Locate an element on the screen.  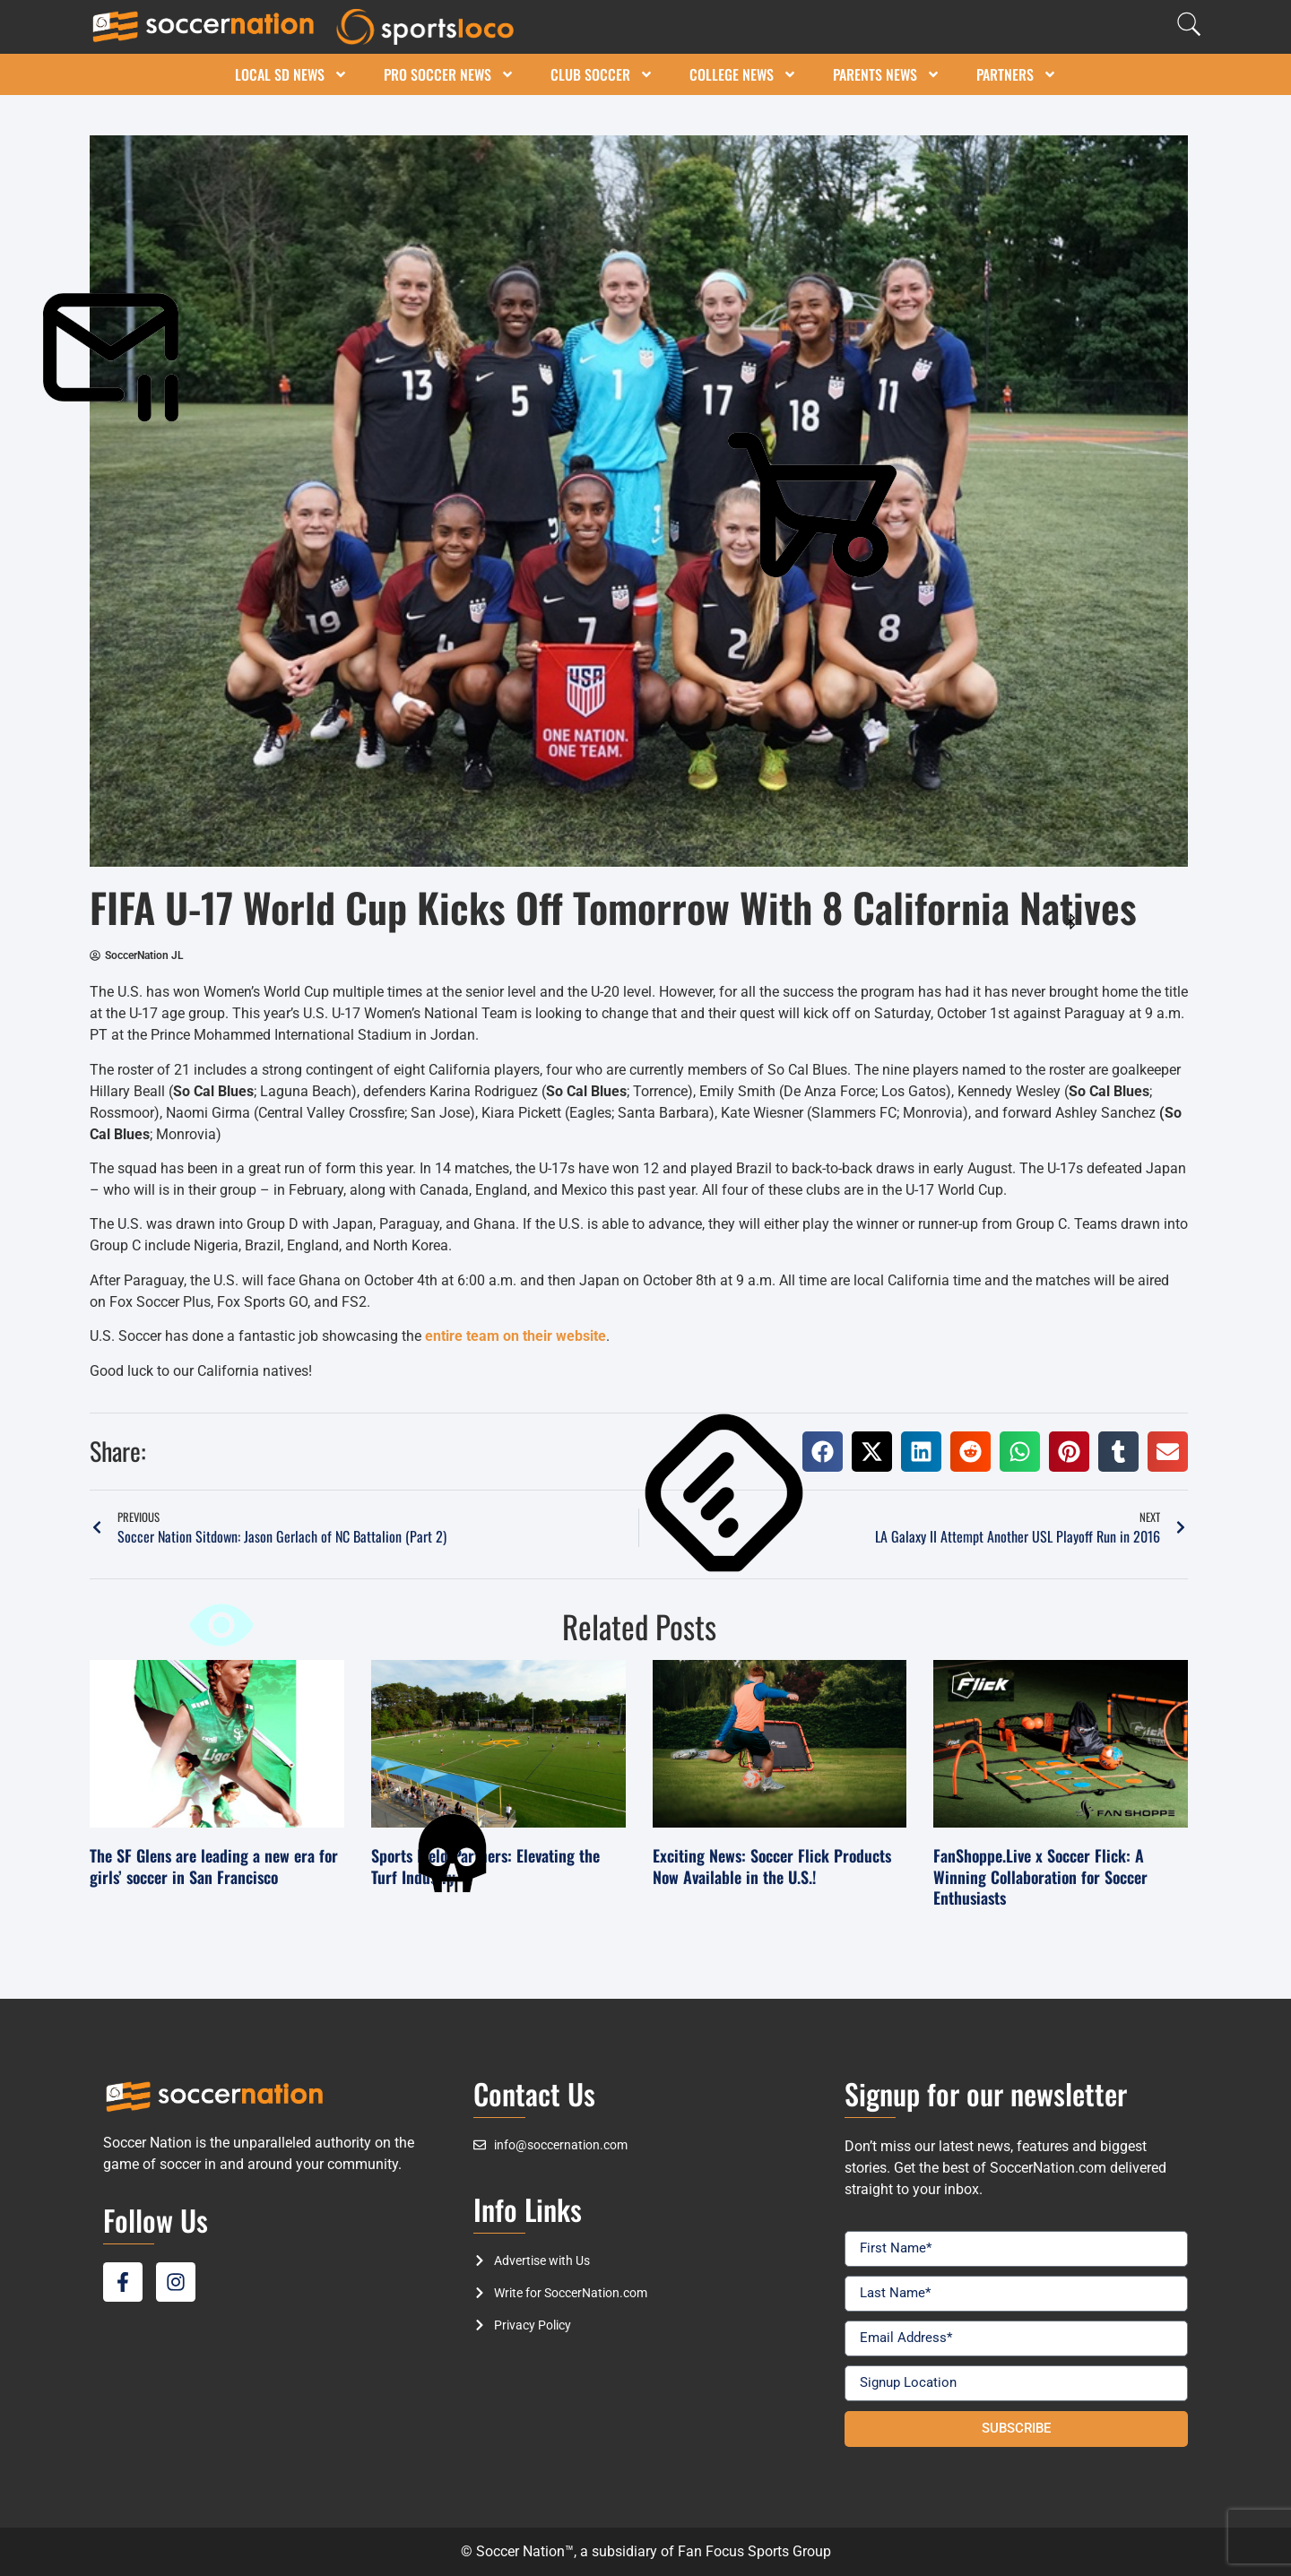
pause email notifications is located at coordinates (110, 347).